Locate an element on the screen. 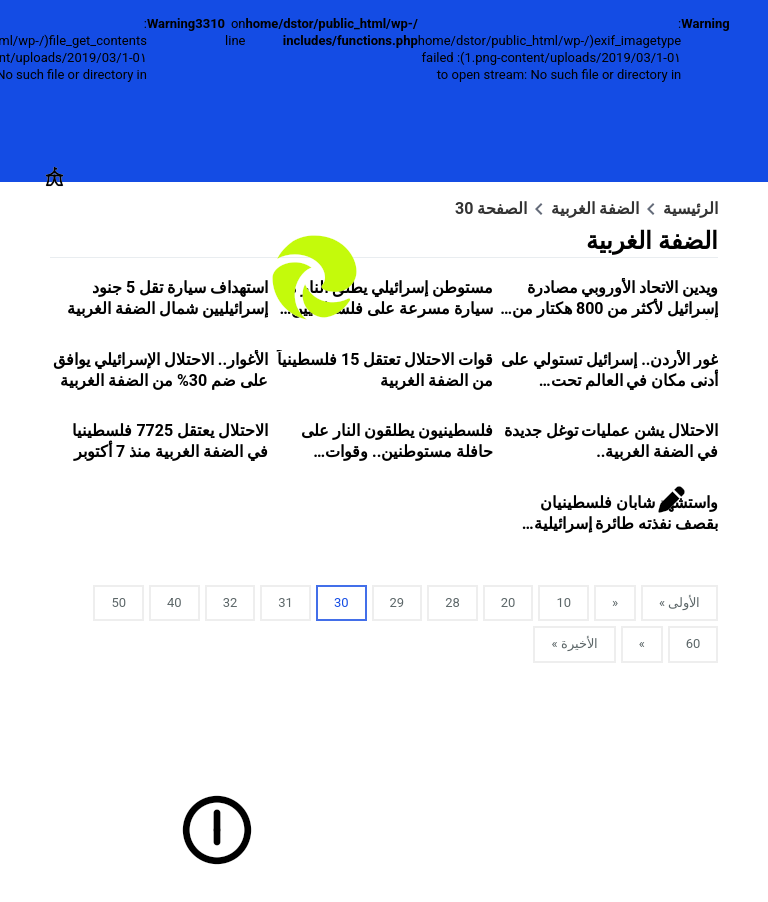  open microsoft edge browser is located at coordinates (314, 277).